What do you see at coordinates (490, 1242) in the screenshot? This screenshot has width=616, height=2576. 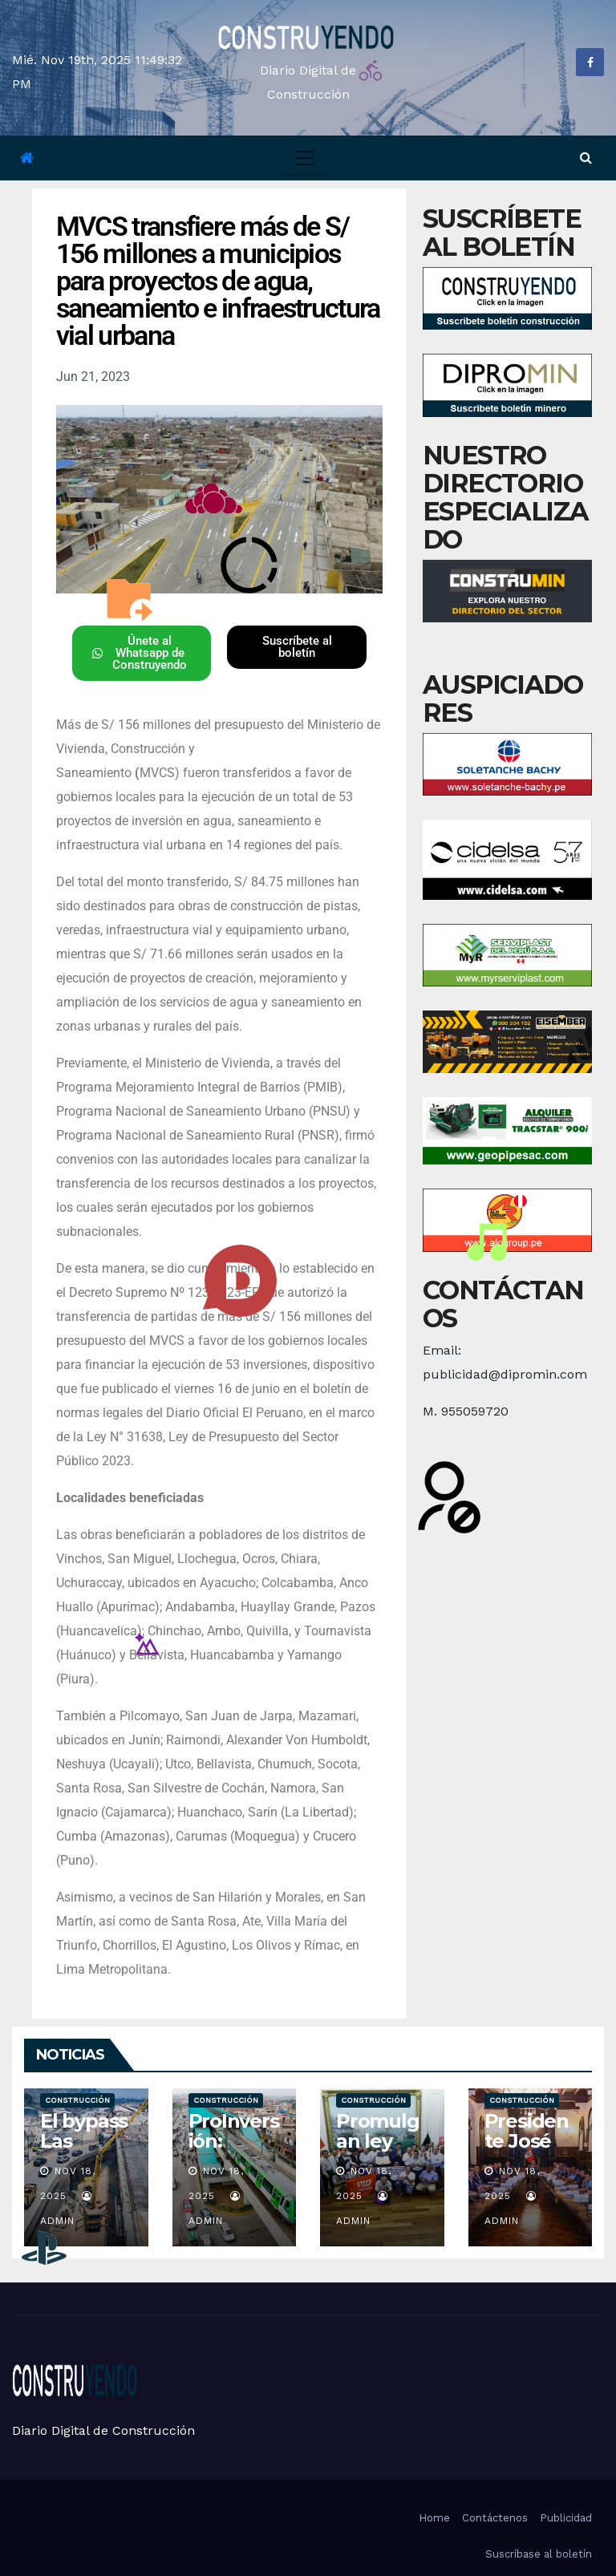 I see `open music player or library` at bounding box center [490, 1242].